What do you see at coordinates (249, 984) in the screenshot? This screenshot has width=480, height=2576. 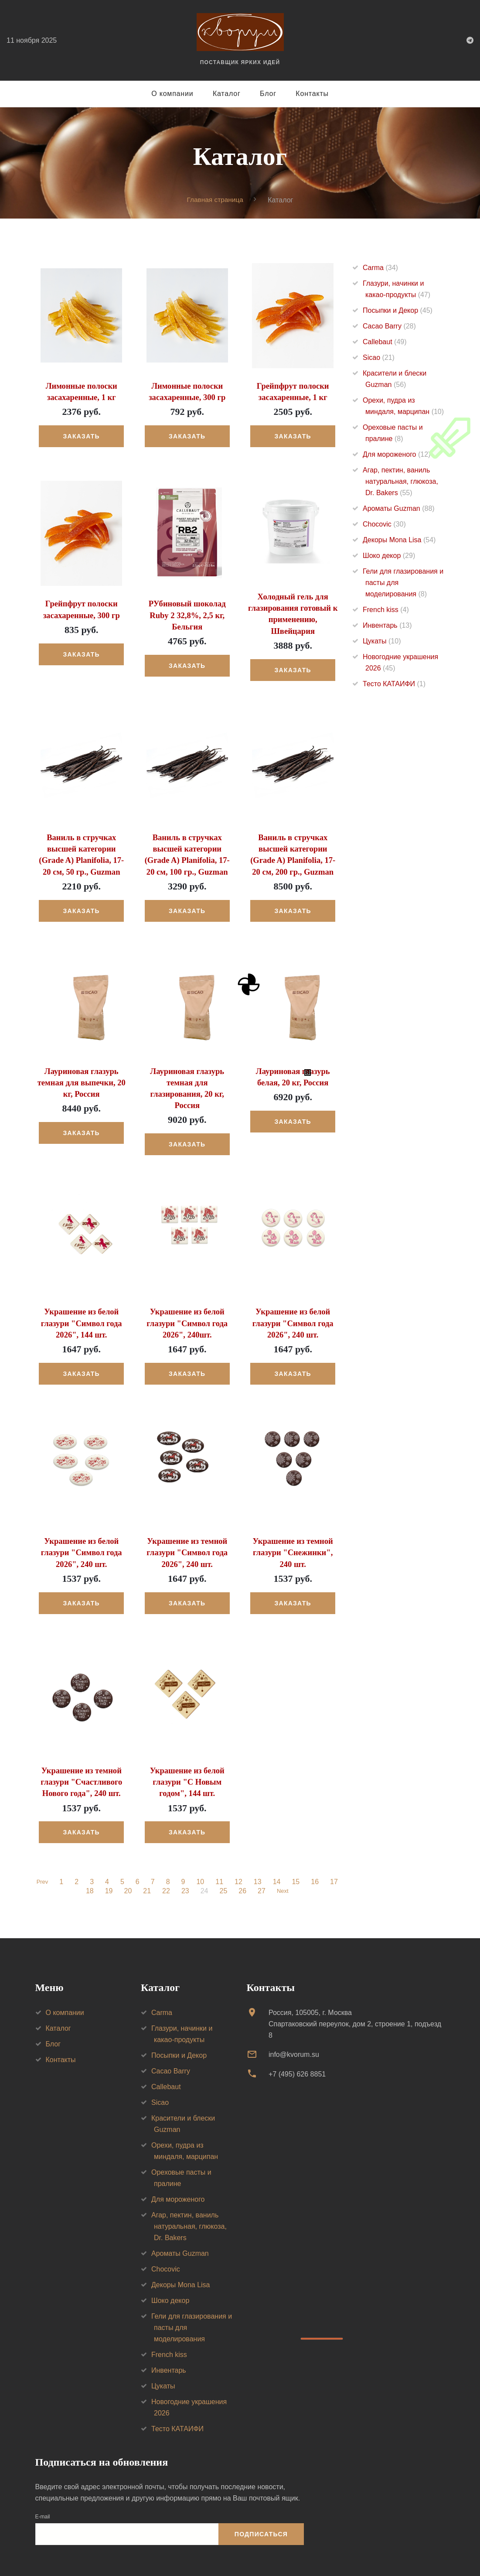 I see `open google photos` at bounding box center [249, 984].